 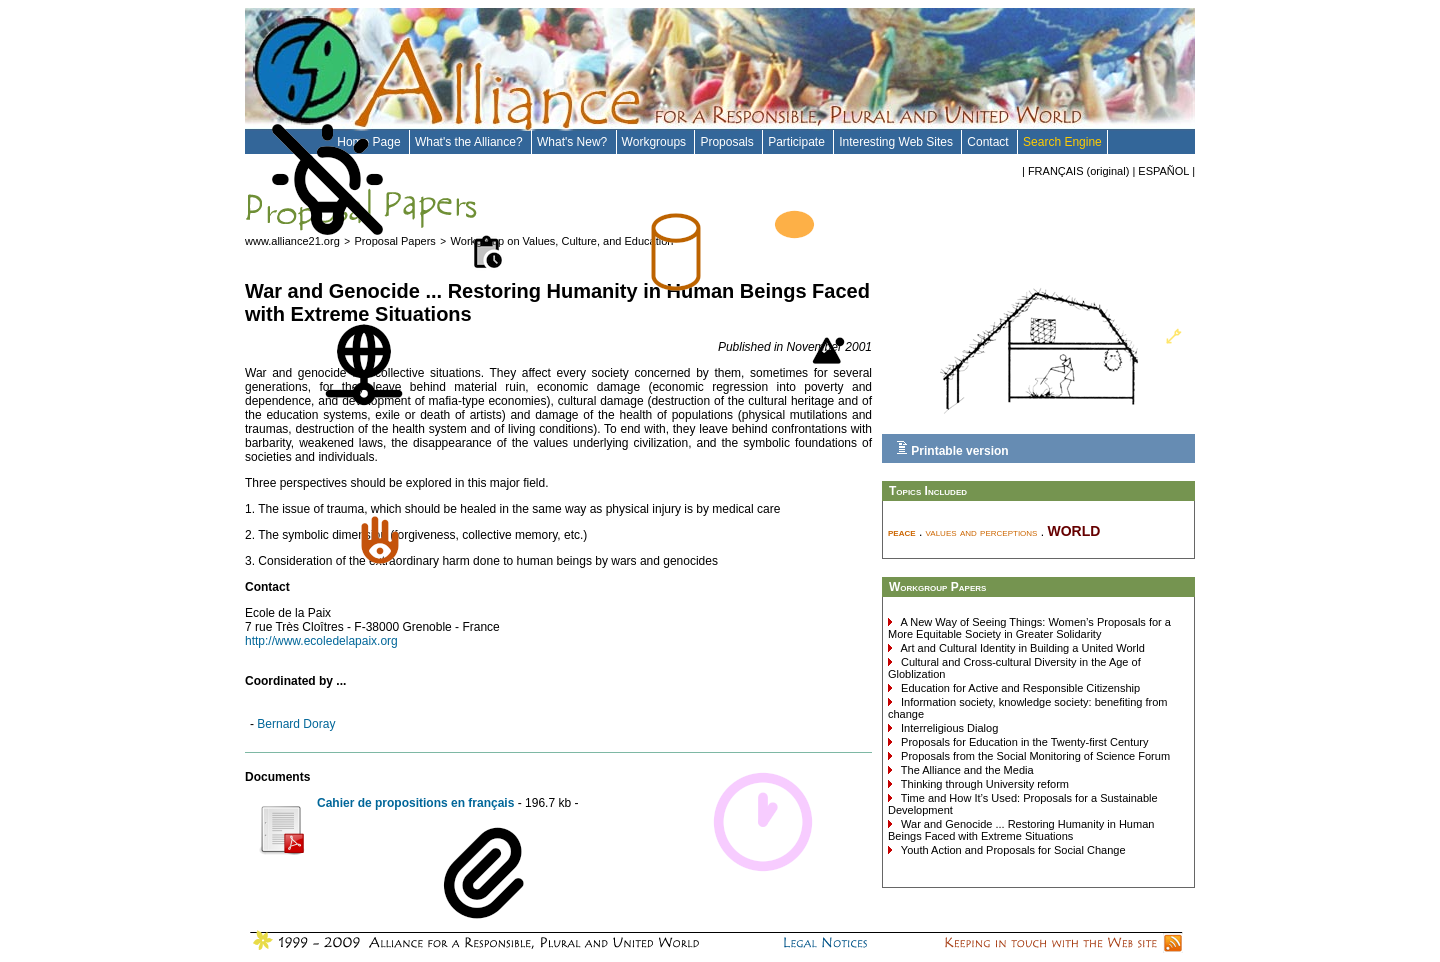 What do you see at coordinates (1173, 336) in the screenshot?
I see `indicates archery or target shooting activity` at bounding box center [1173, 336].